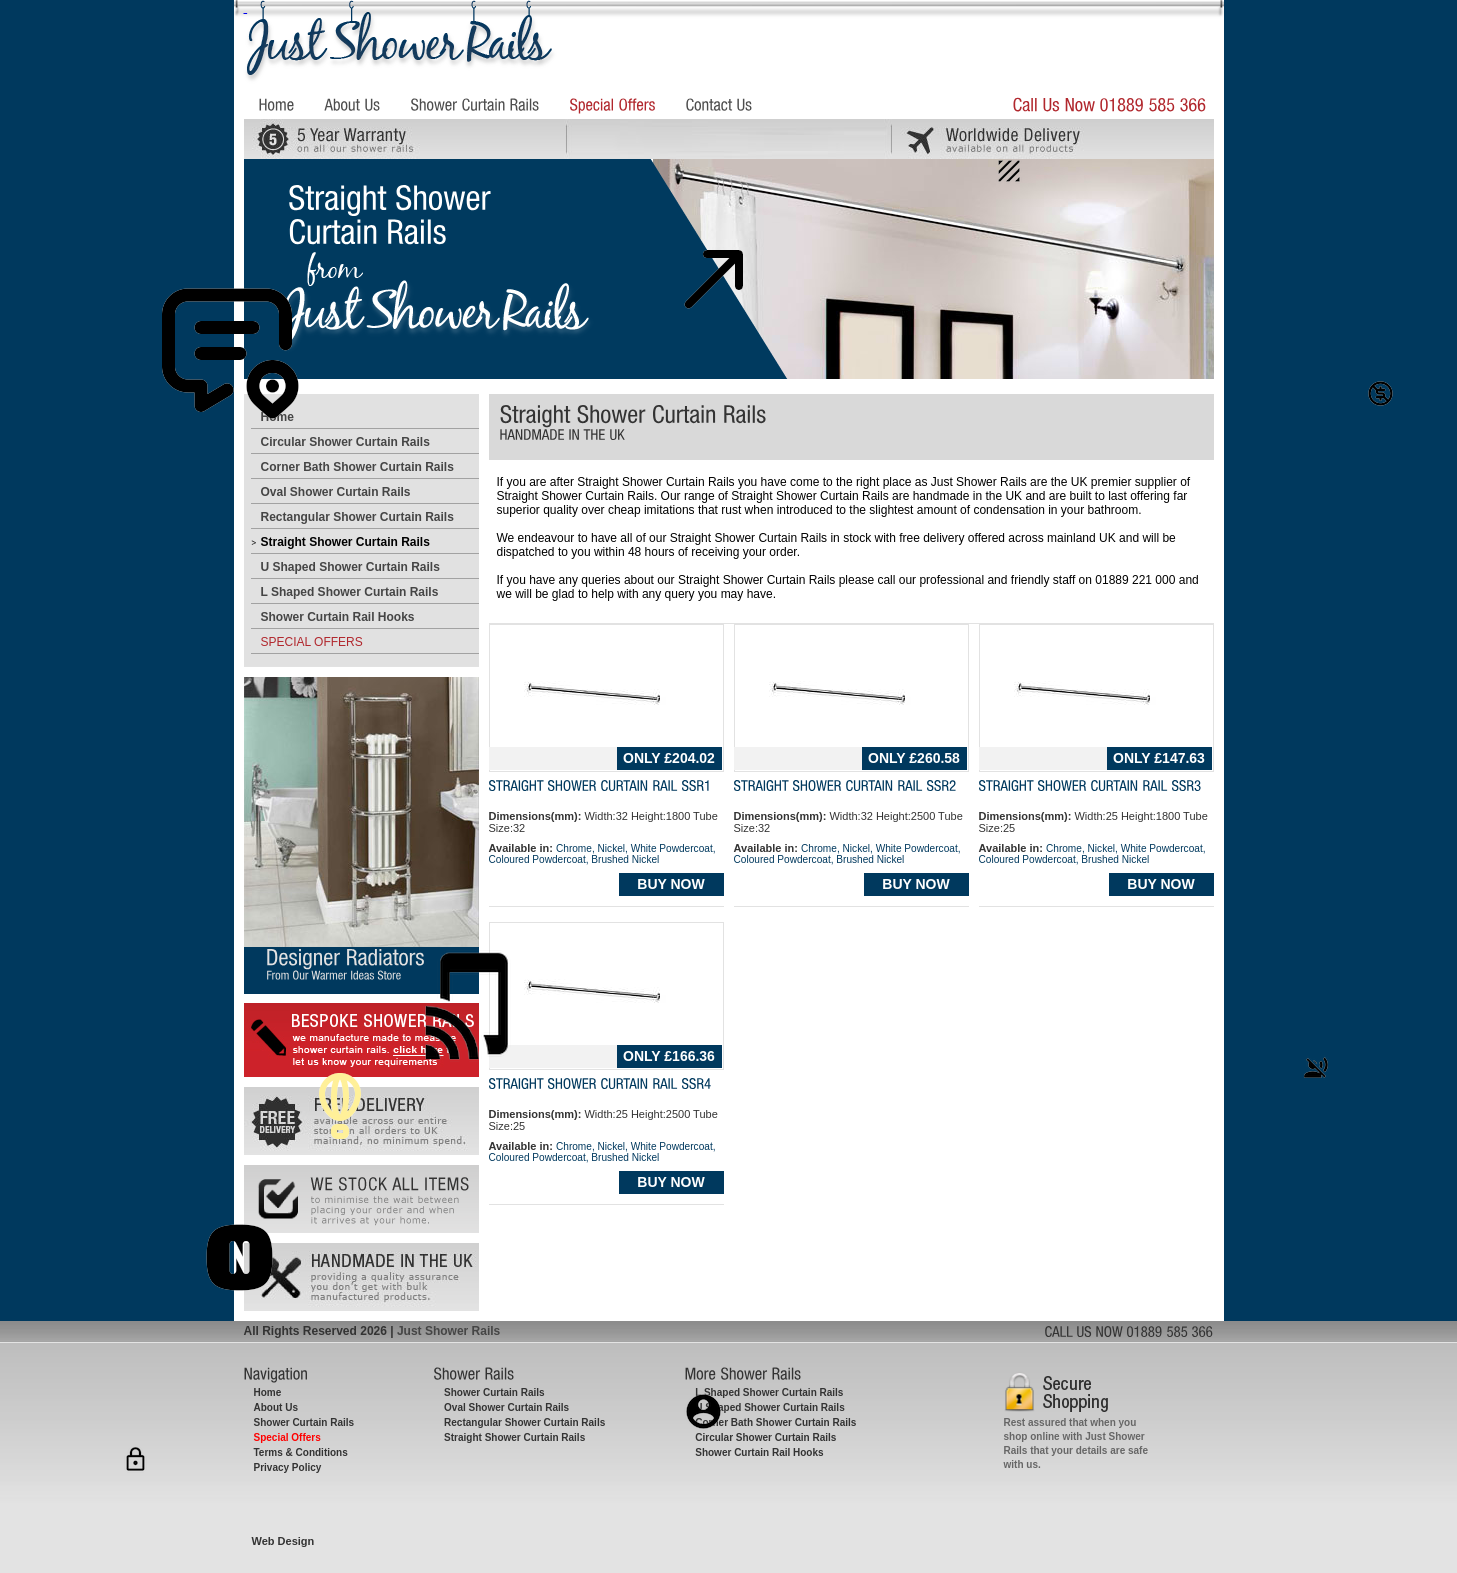 The image size is (1457, 1573). What do you see at coordinates (474, 1006) in the screenshot?
I see `tap to connect to a nearby device` at bounding box center [474, 1006].